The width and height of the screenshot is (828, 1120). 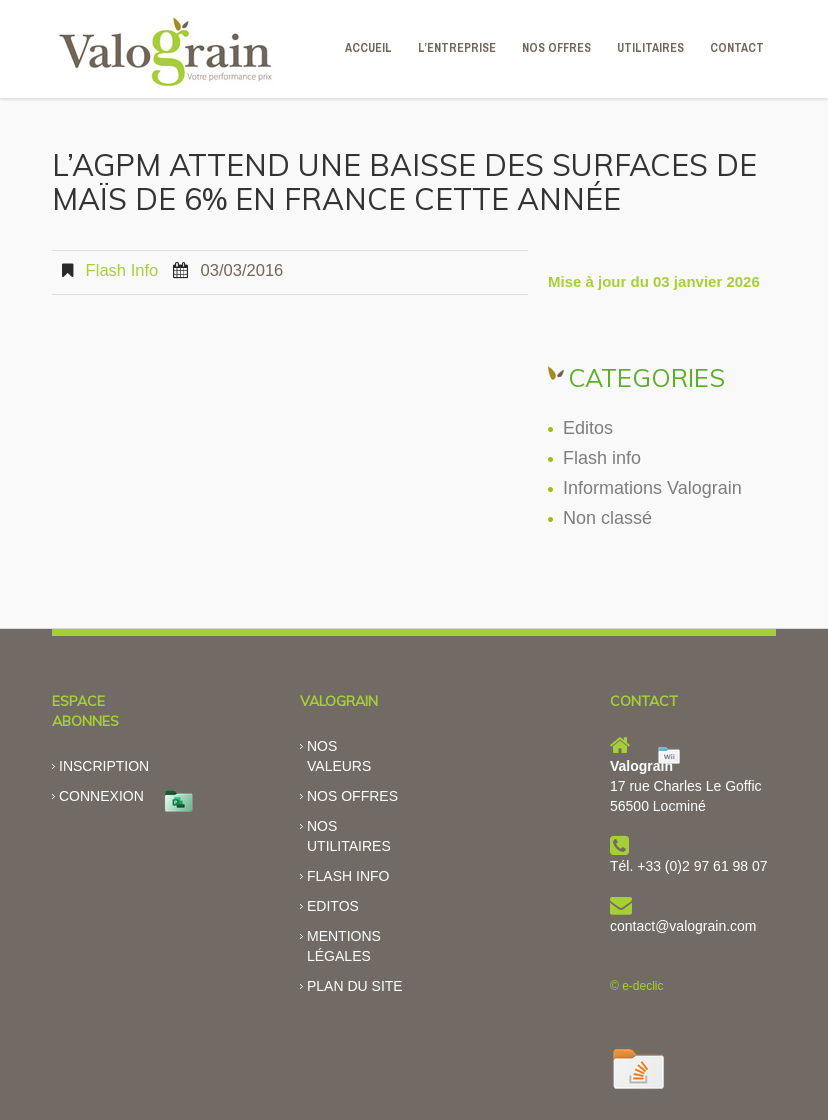 I want to click on open folder containing stack overflow resources, so click(x=638, y=1070).